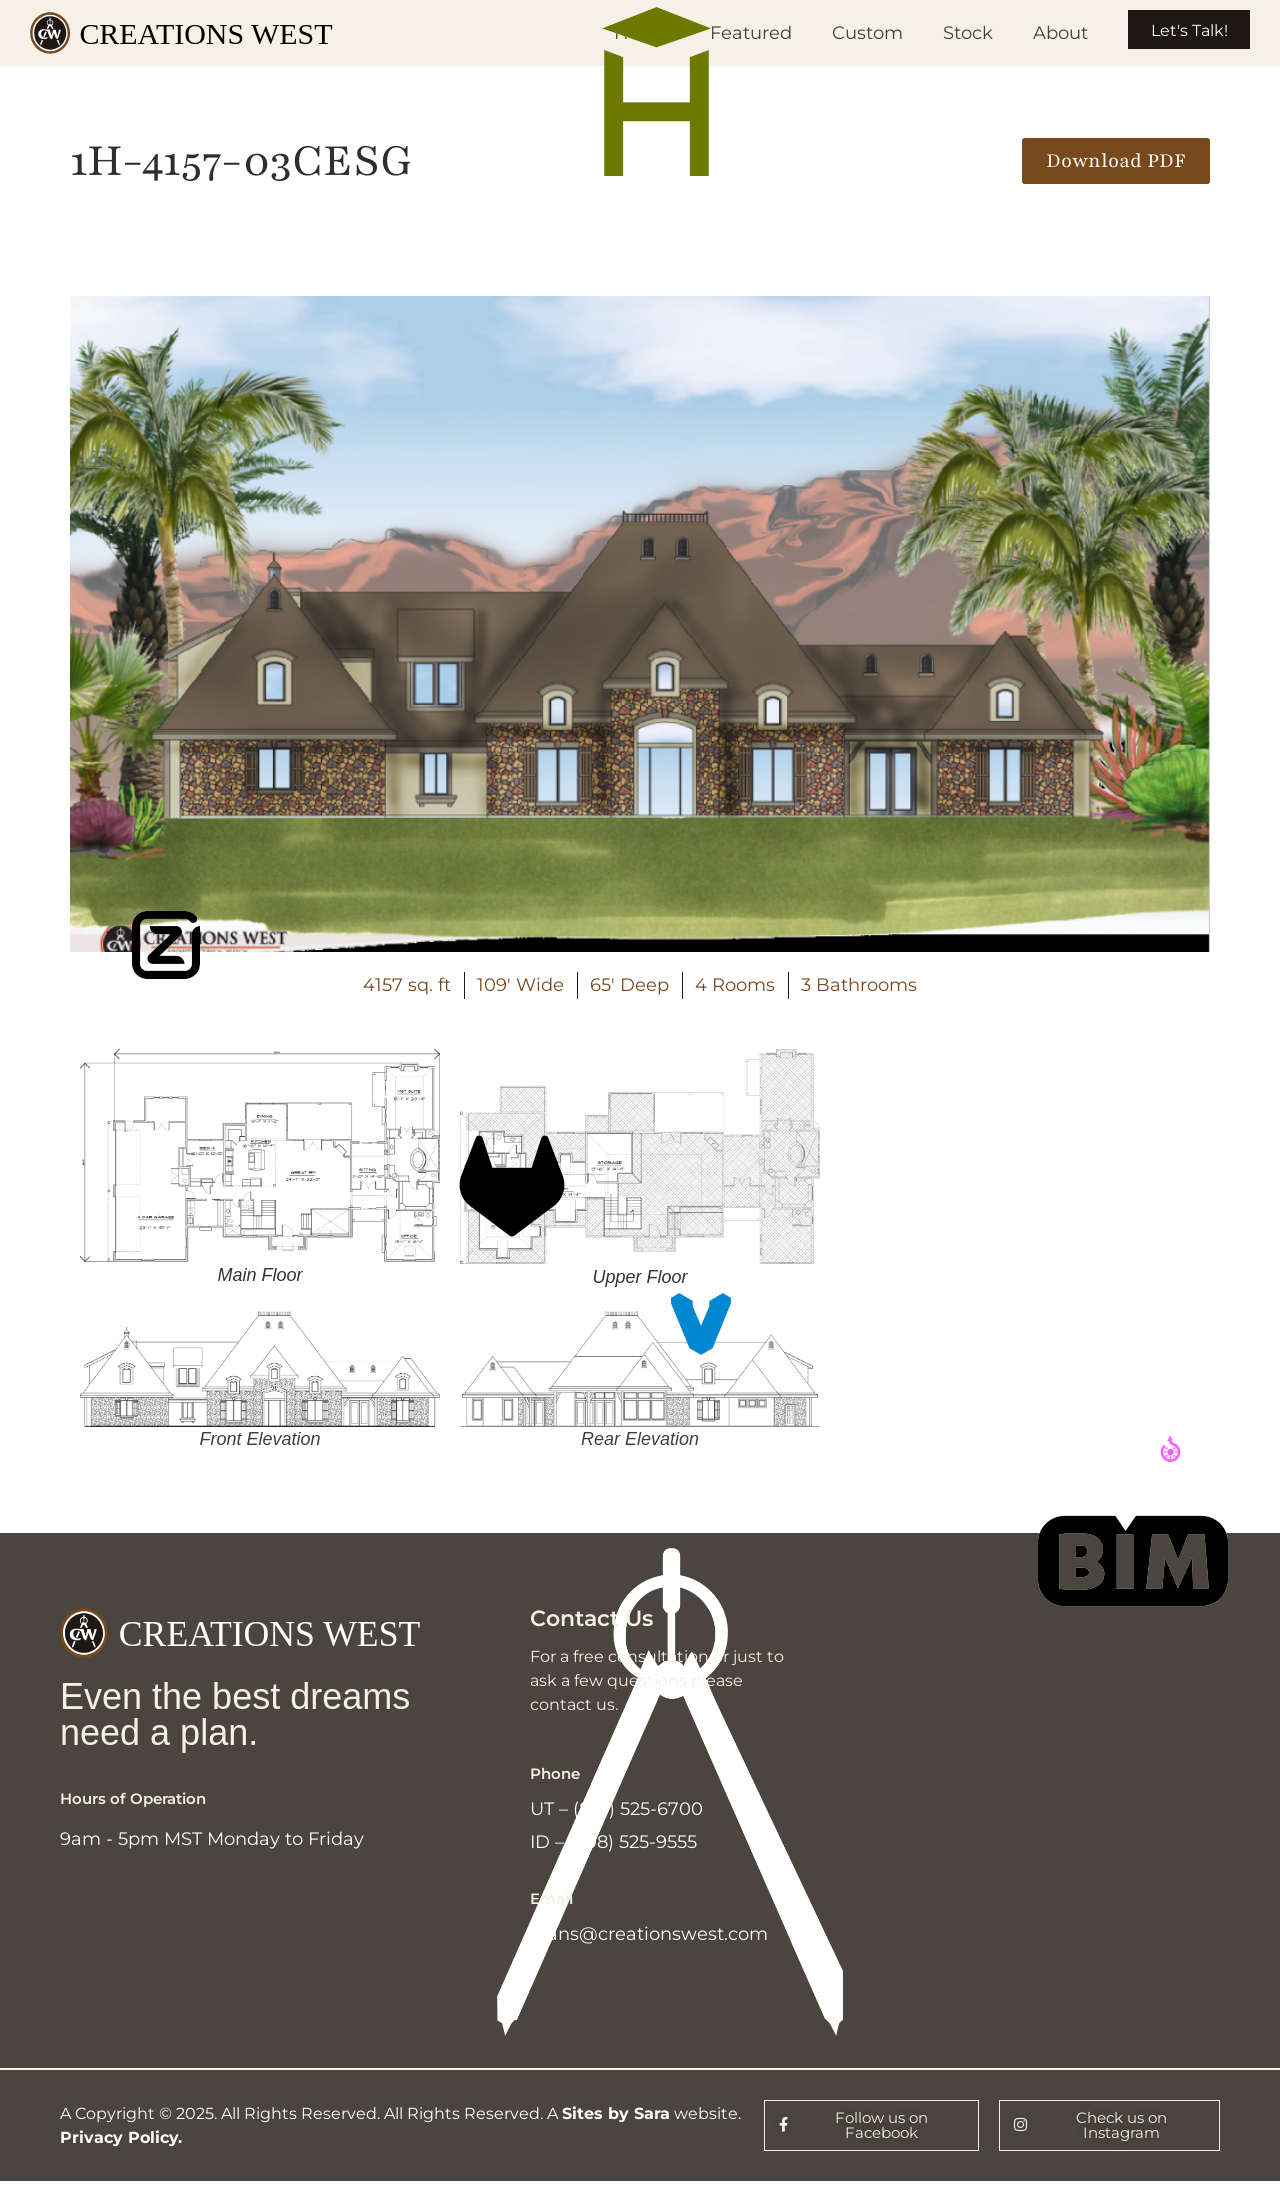 The image size is (1280, 2203). Describe the element at coordinates (166, 945) in the screenshot. I see `open the ziggo app` at that location.